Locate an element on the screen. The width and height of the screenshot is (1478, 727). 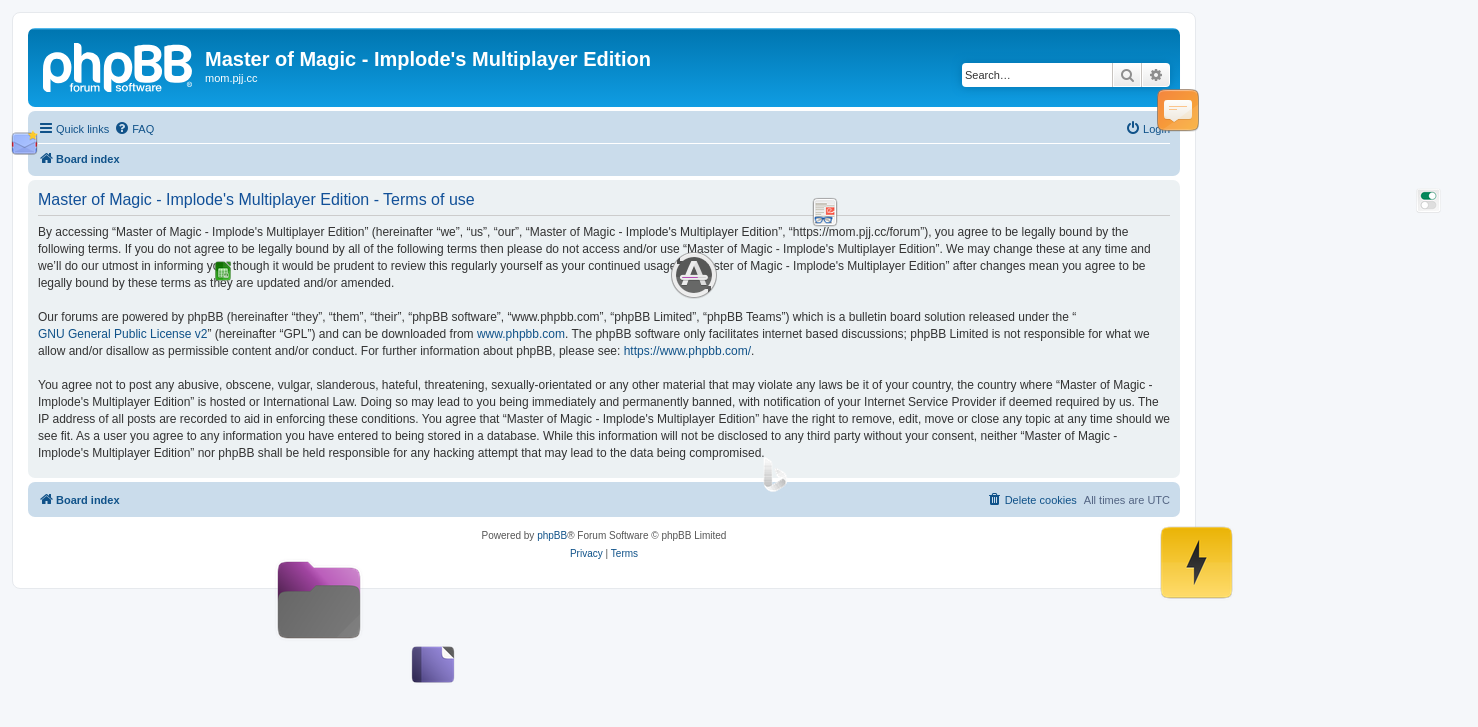
open gnome tweaks settings application is located at coordinates (1428, 200).